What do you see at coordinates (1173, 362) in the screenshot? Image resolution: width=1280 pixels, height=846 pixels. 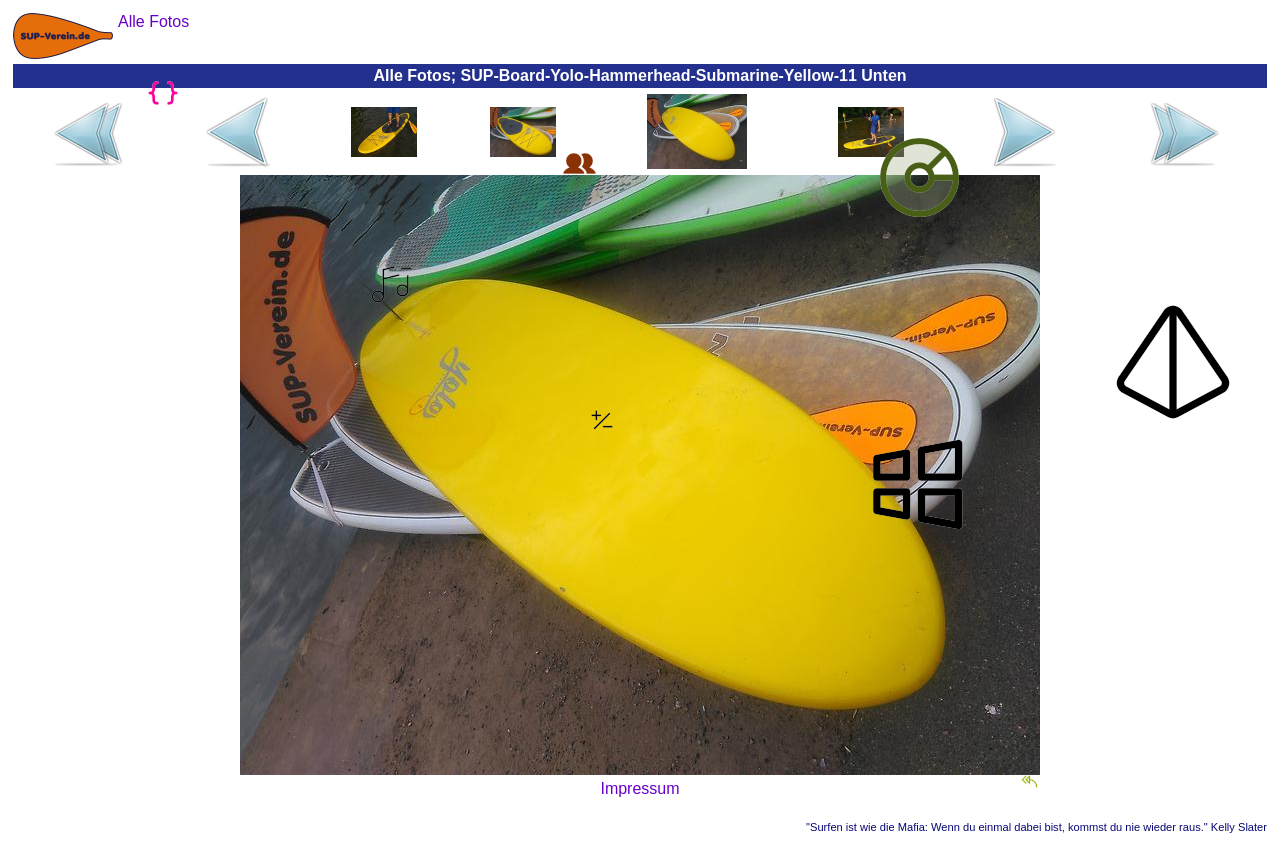 I see `access 3D modeling or rendering tools` at bounding box center [1173, 362].